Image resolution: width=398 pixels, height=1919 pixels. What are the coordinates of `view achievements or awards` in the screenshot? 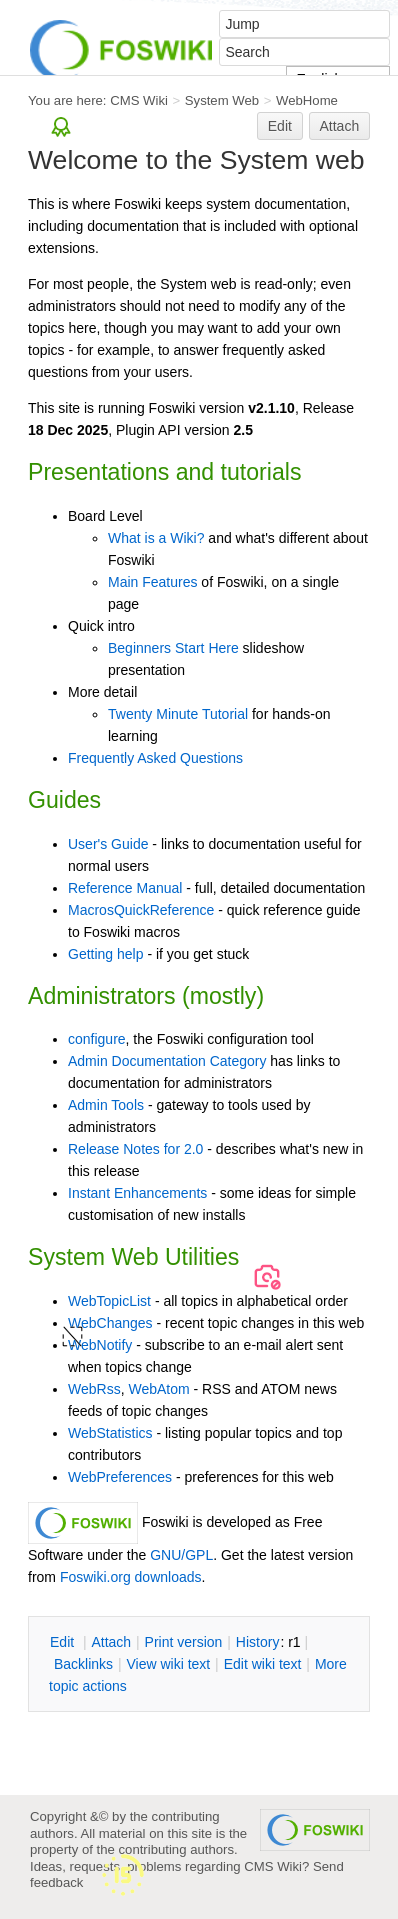 It's located at (61, 127).